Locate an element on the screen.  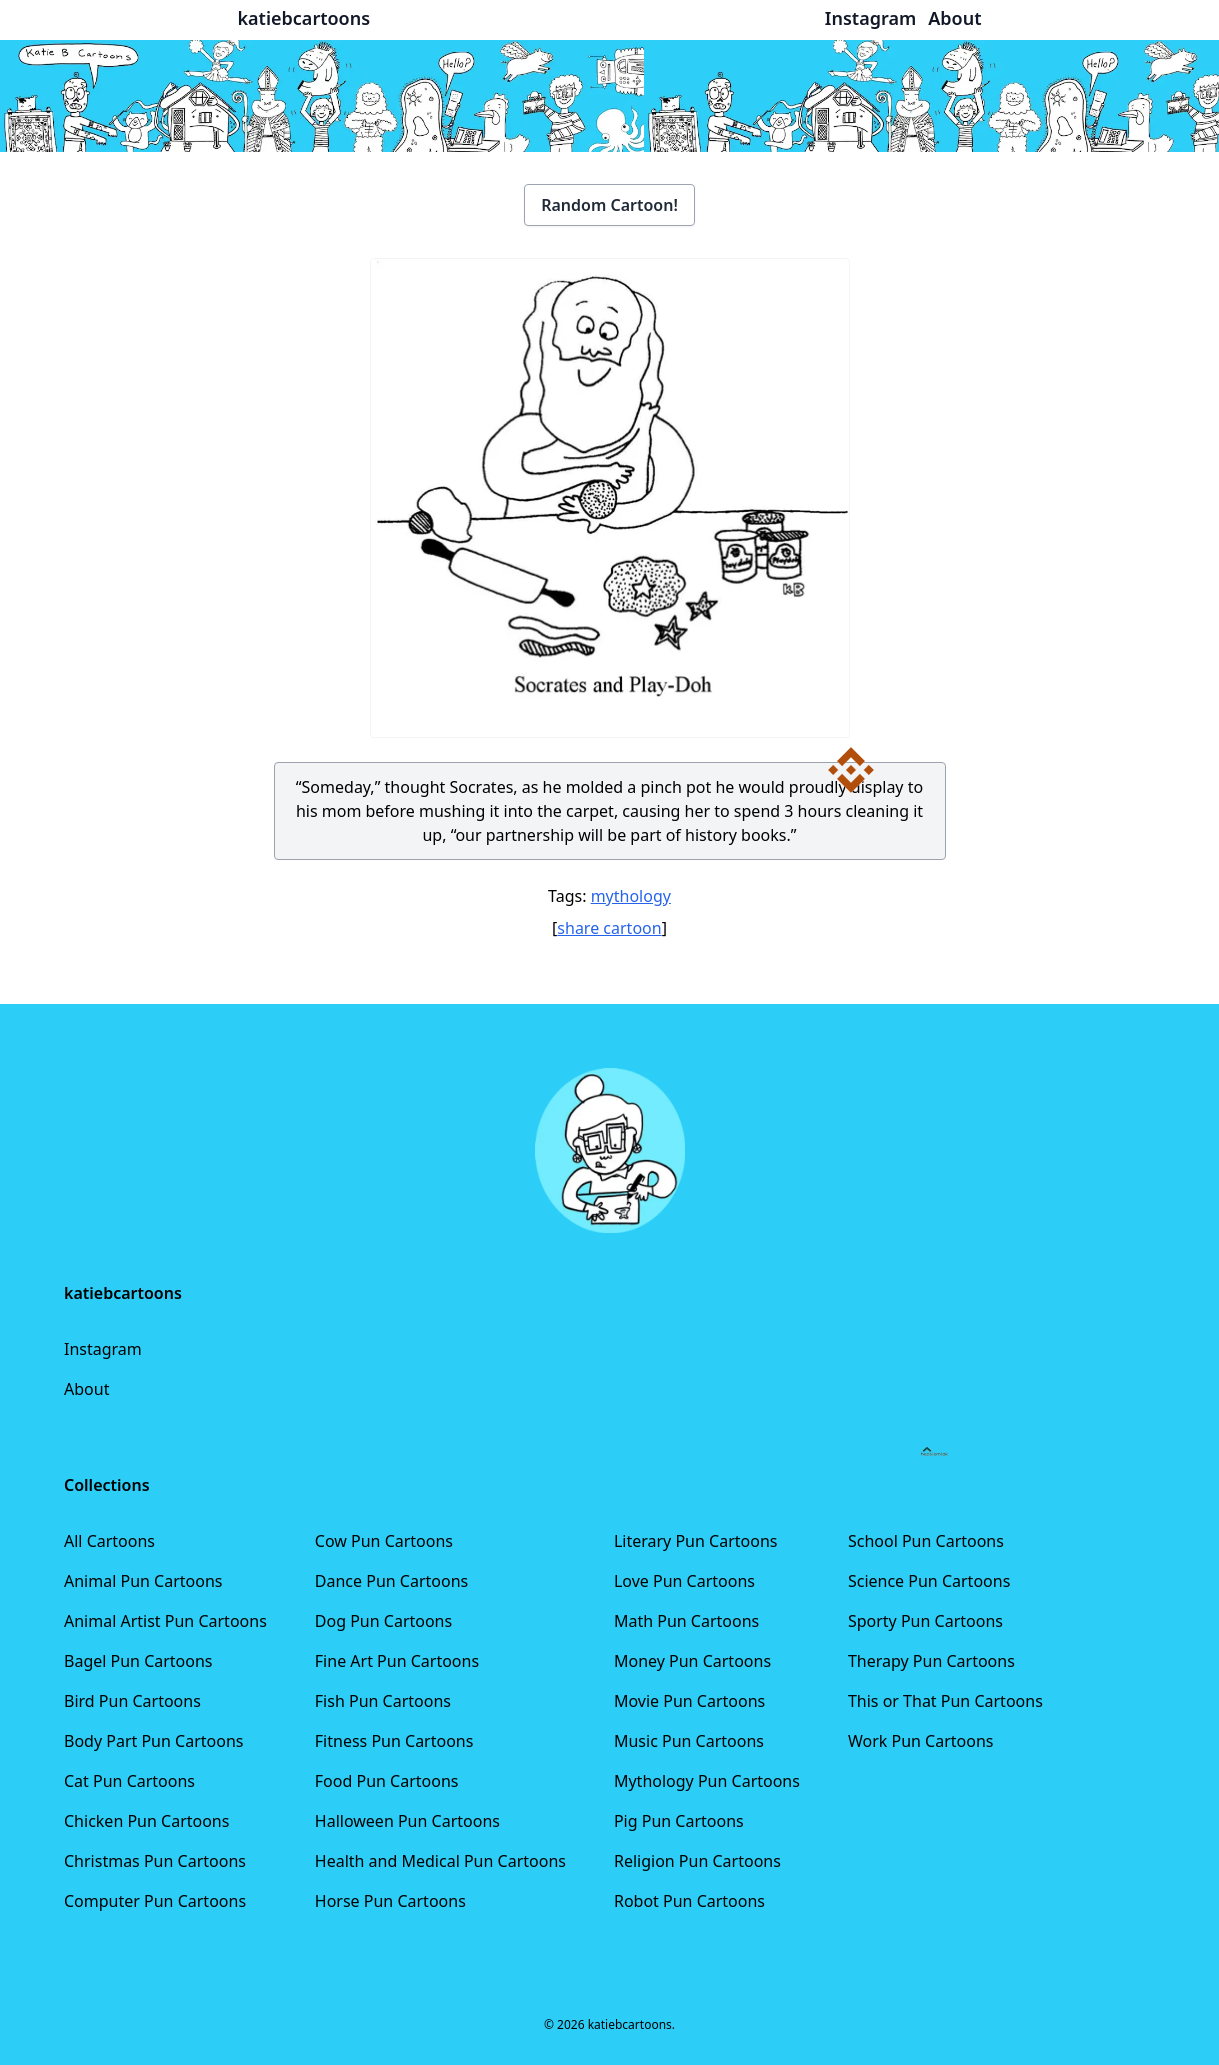
open the Binance cryptocurrency exchange app is located at coordinates (851, 770).